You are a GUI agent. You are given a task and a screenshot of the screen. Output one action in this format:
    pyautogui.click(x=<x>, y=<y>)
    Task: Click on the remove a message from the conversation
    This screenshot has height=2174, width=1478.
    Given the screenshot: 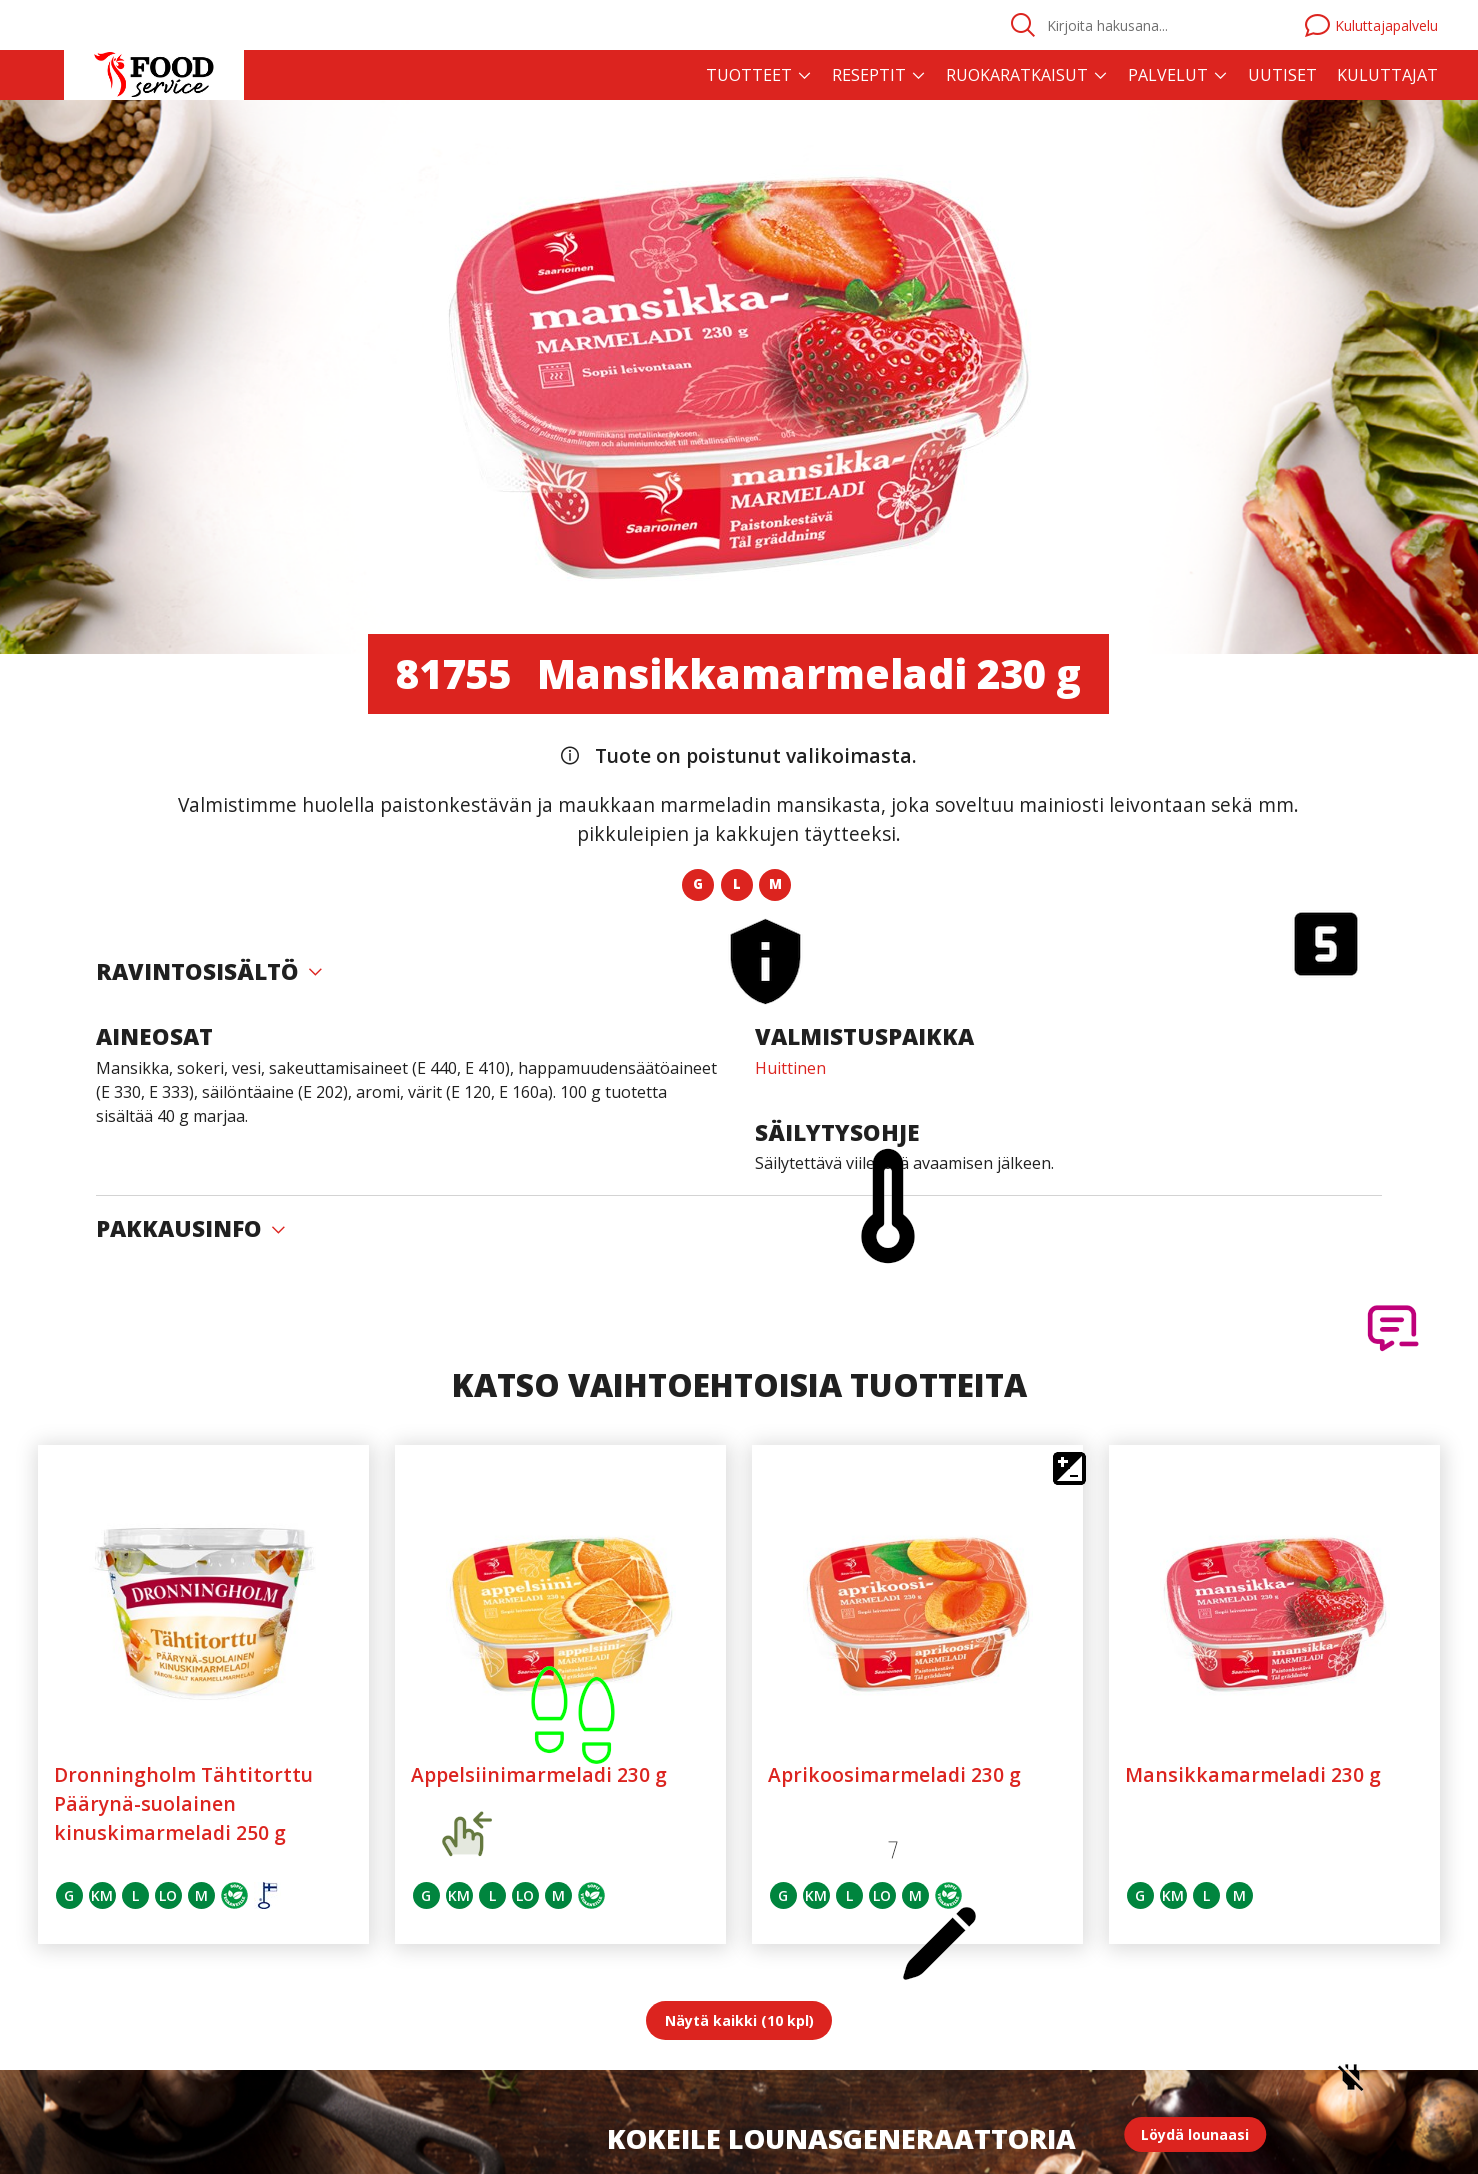 What is the action you would take?
    pyautogui.click(x=1392, y=1327)
    